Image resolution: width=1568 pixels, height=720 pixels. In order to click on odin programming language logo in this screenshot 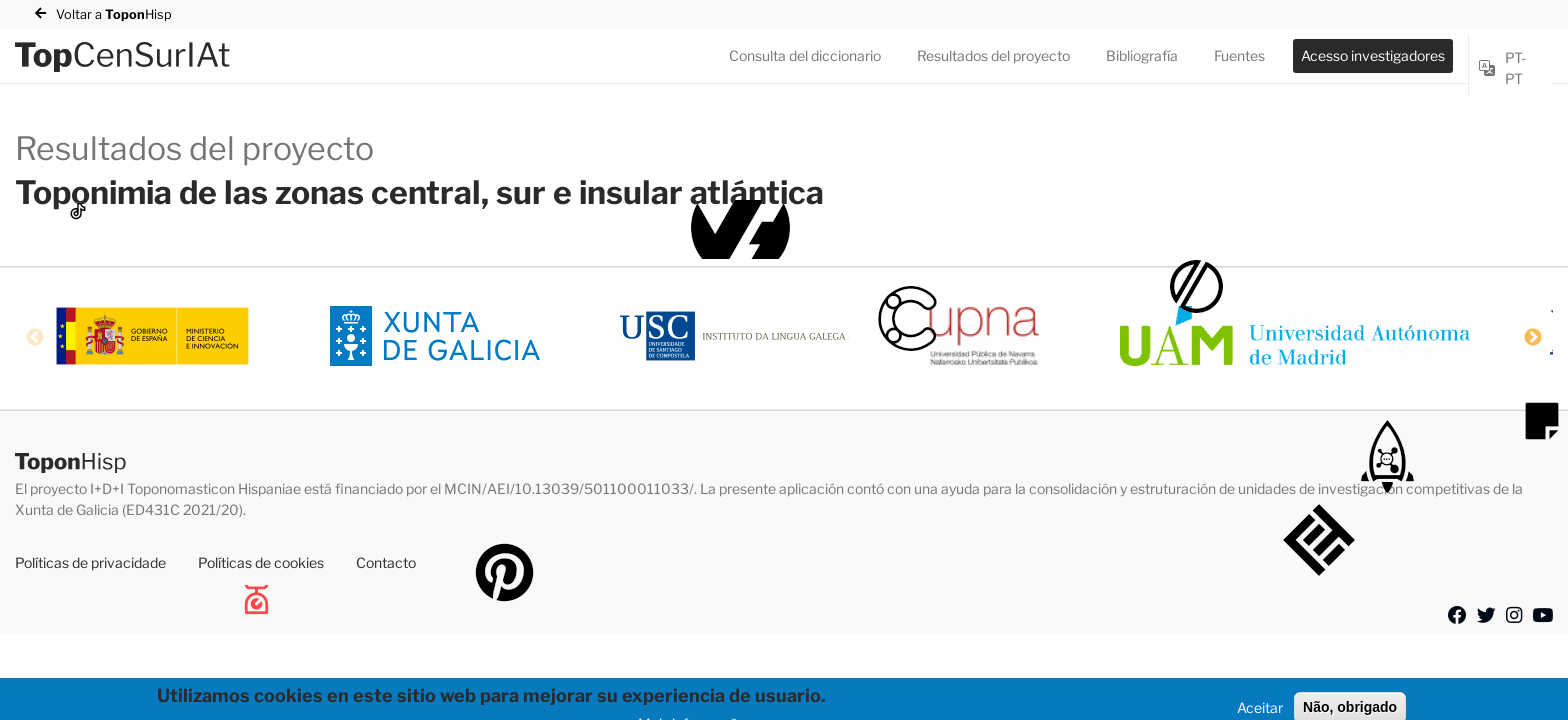, I will do `click(1196, 286)`.